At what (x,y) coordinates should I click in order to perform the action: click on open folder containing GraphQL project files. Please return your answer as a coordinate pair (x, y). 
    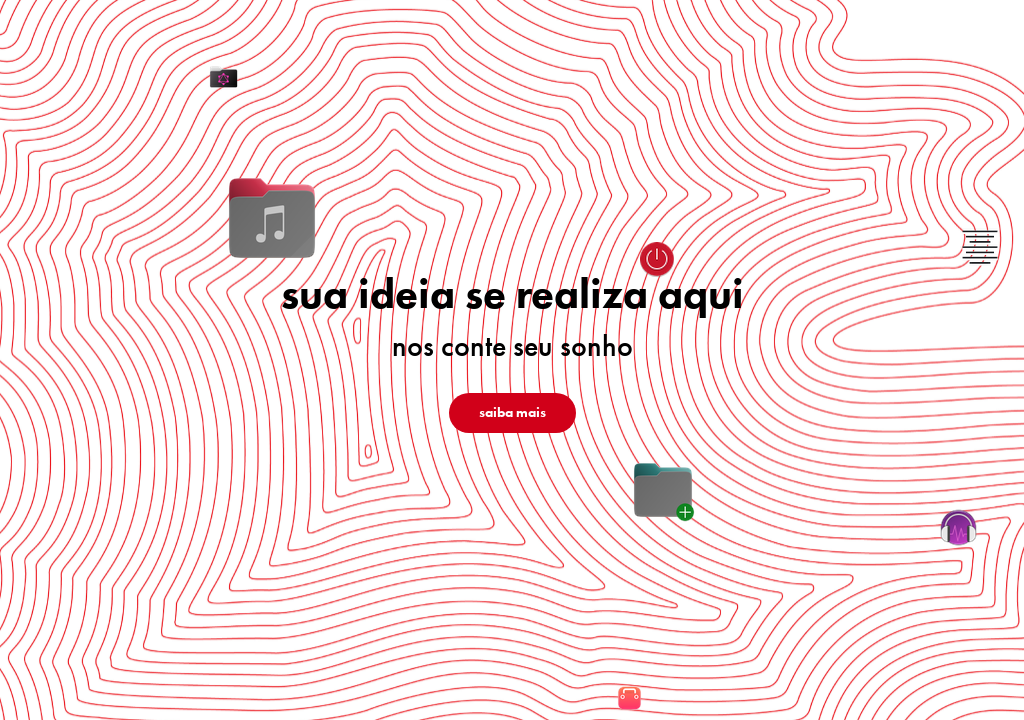
    Looking at the image, I should click on (223, 77).